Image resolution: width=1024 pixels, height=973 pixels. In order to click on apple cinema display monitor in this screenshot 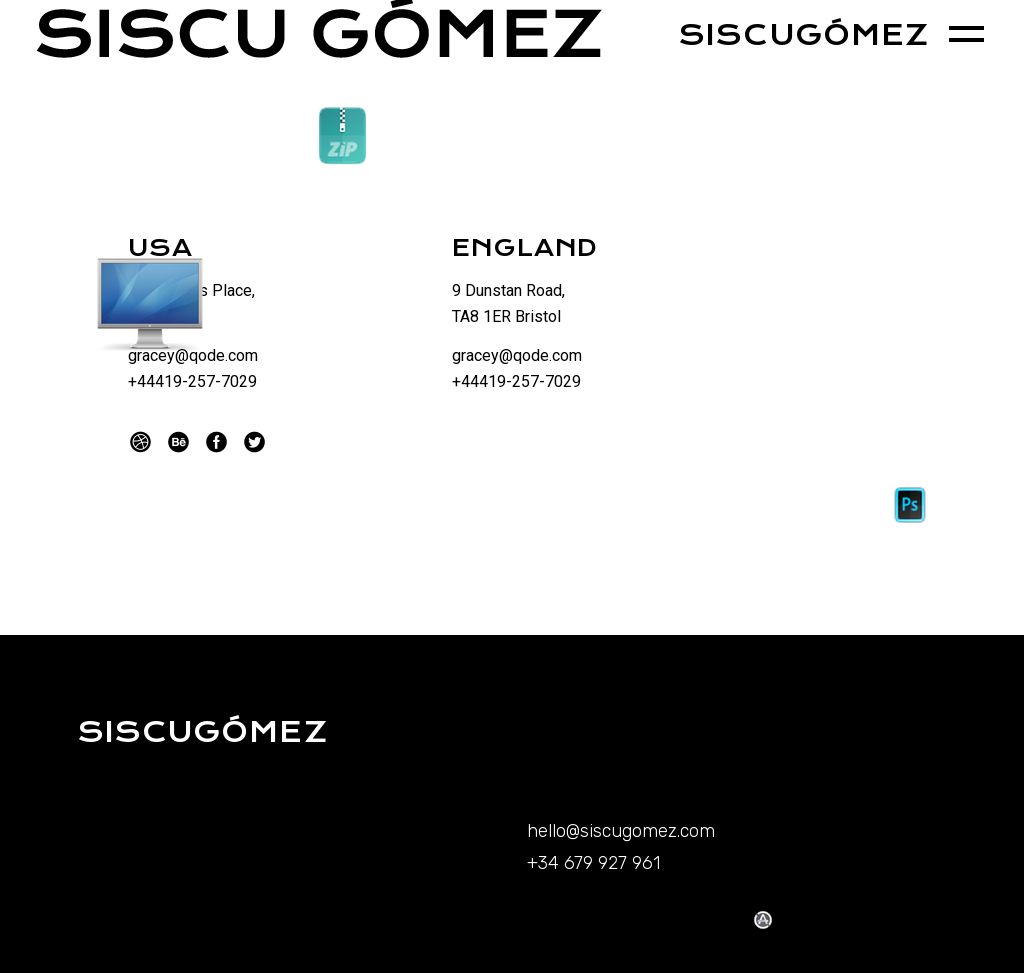, I will do `click(150, 300)`.